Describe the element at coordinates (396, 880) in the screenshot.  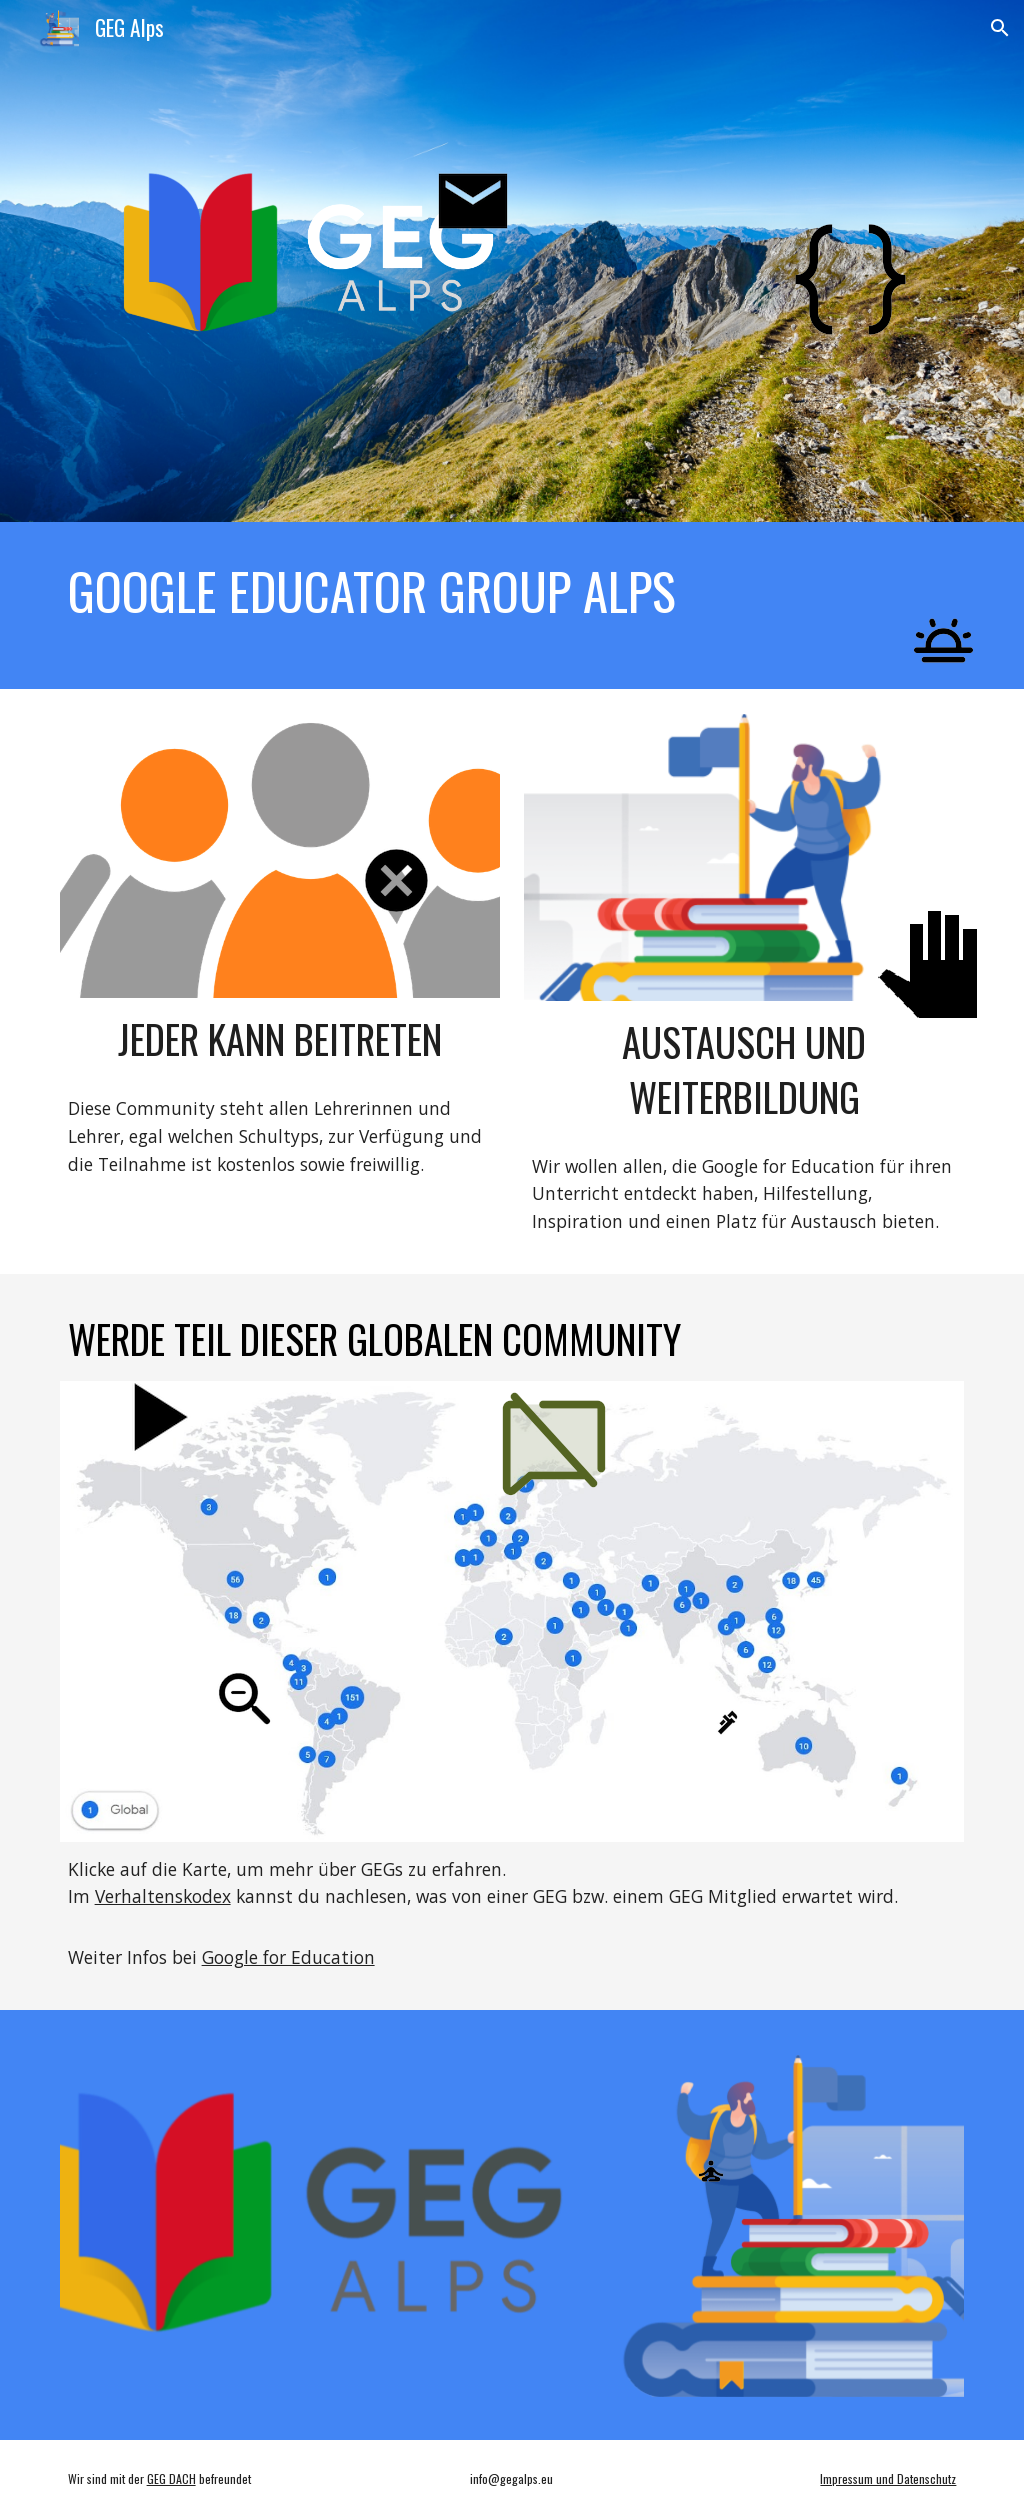
I see `cancel or close the current action` at that location.